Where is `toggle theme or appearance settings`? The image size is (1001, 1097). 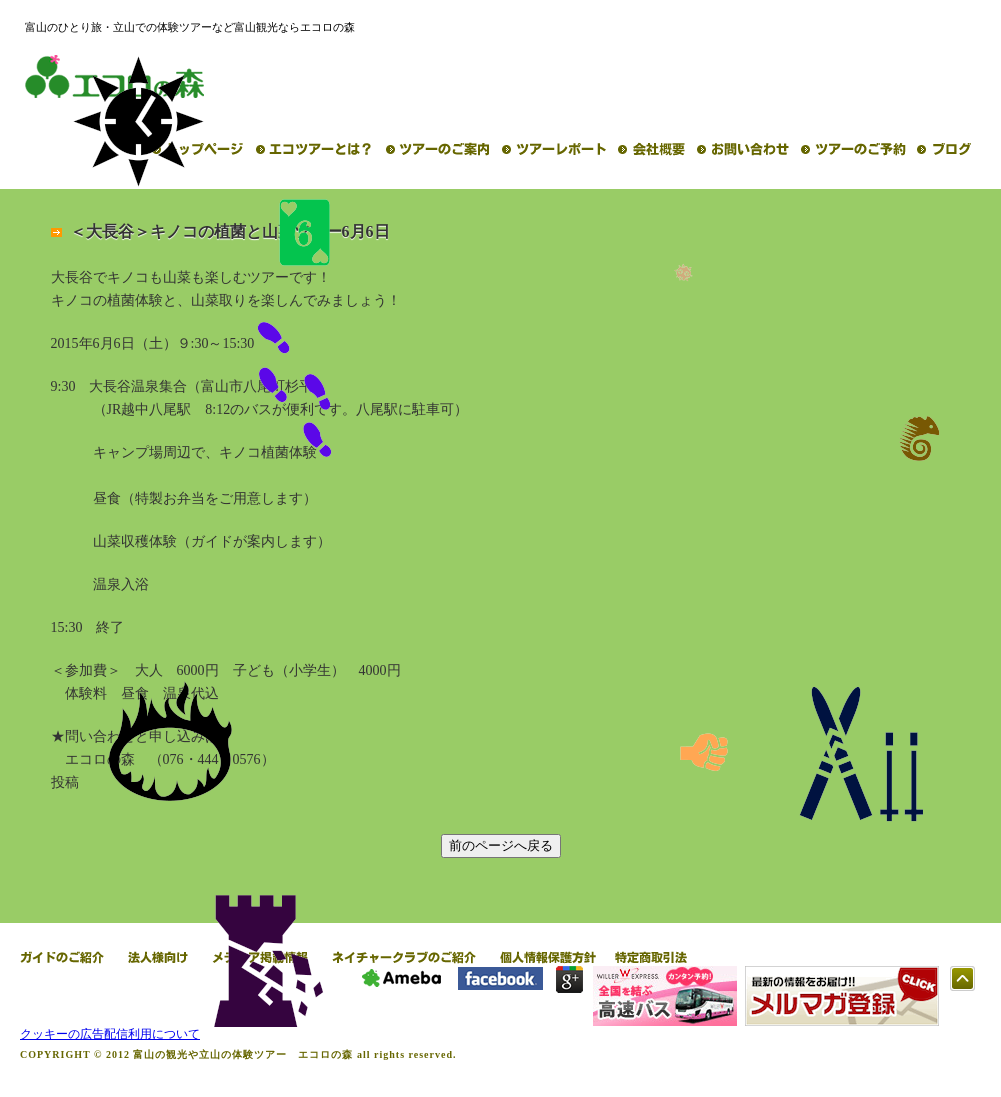 toggle theme or appearance settings is located at coordinates (919, 438).